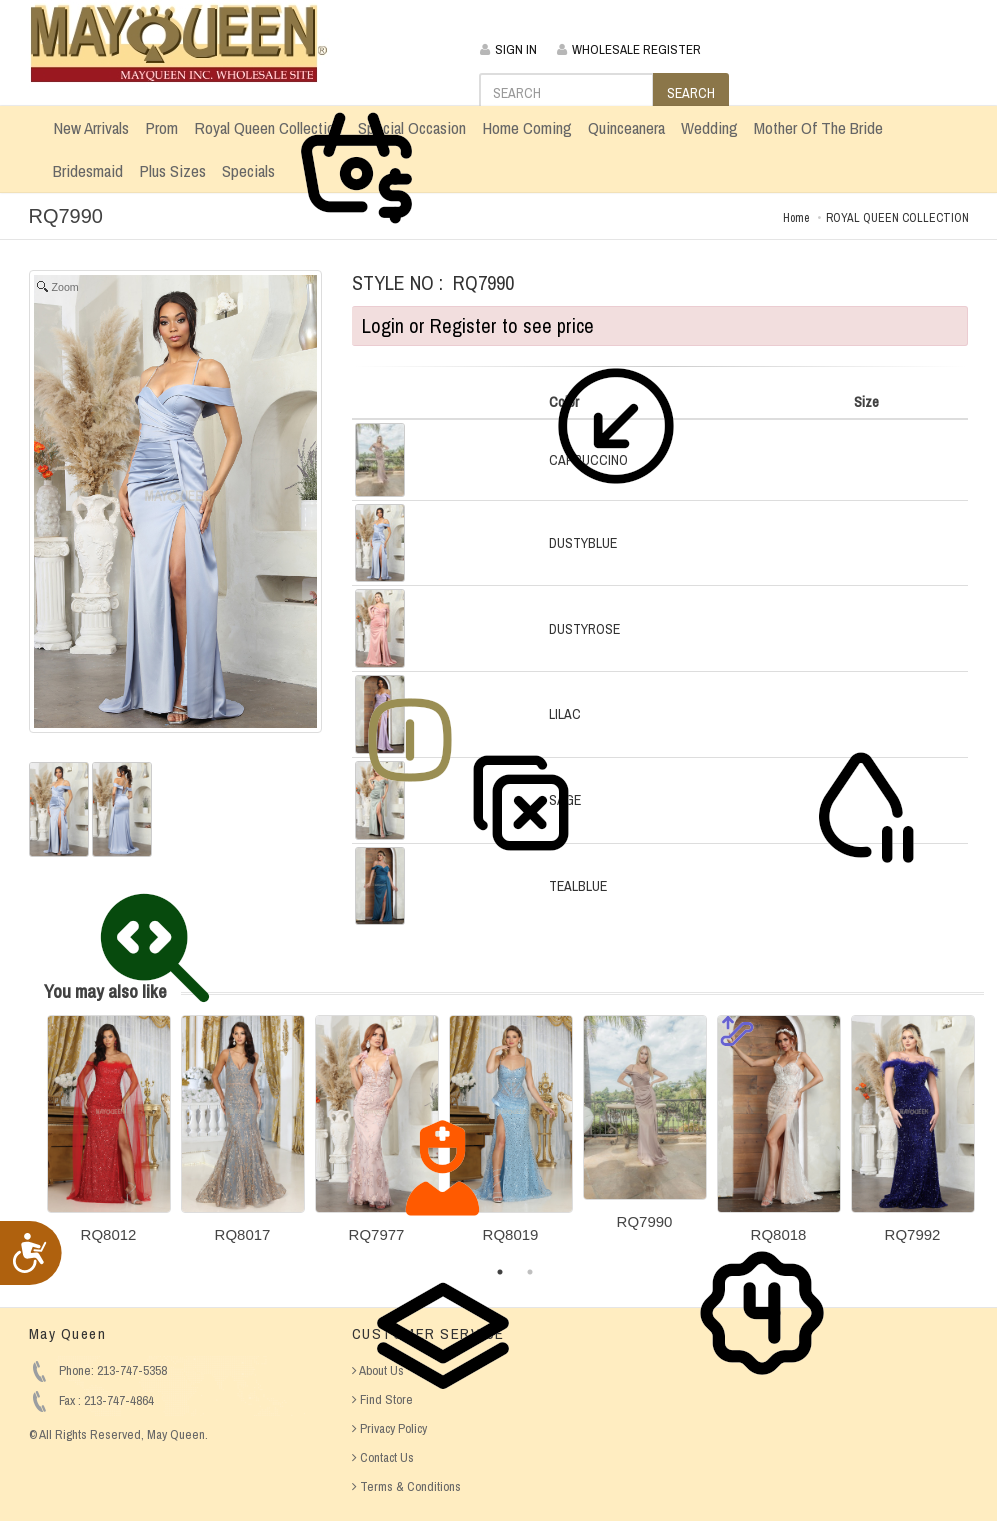  I want to click on navigate to previous or lower-left content, so click(616, 426).